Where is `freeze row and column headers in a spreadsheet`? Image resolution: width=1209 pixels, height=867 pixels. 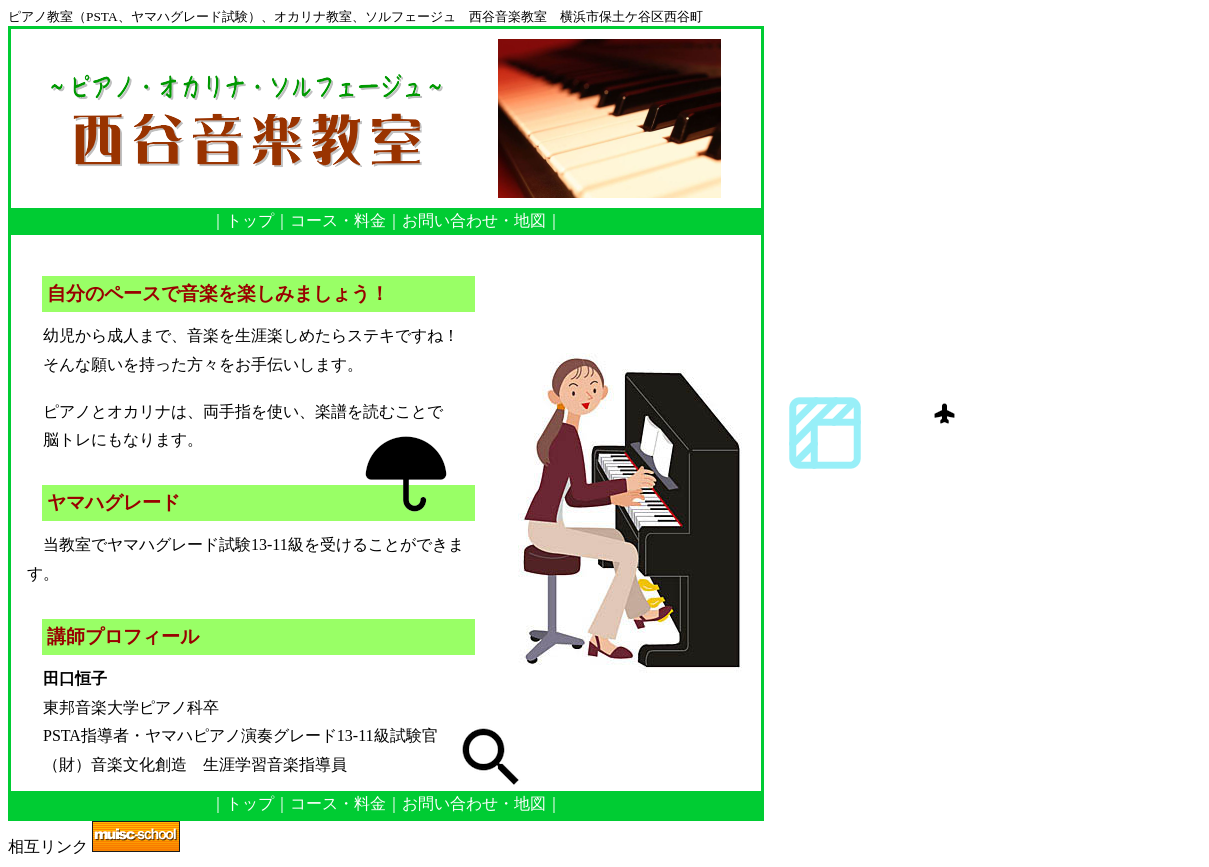
freeze row and column headers in a spreadsheet is located at coordinates (825, 433).